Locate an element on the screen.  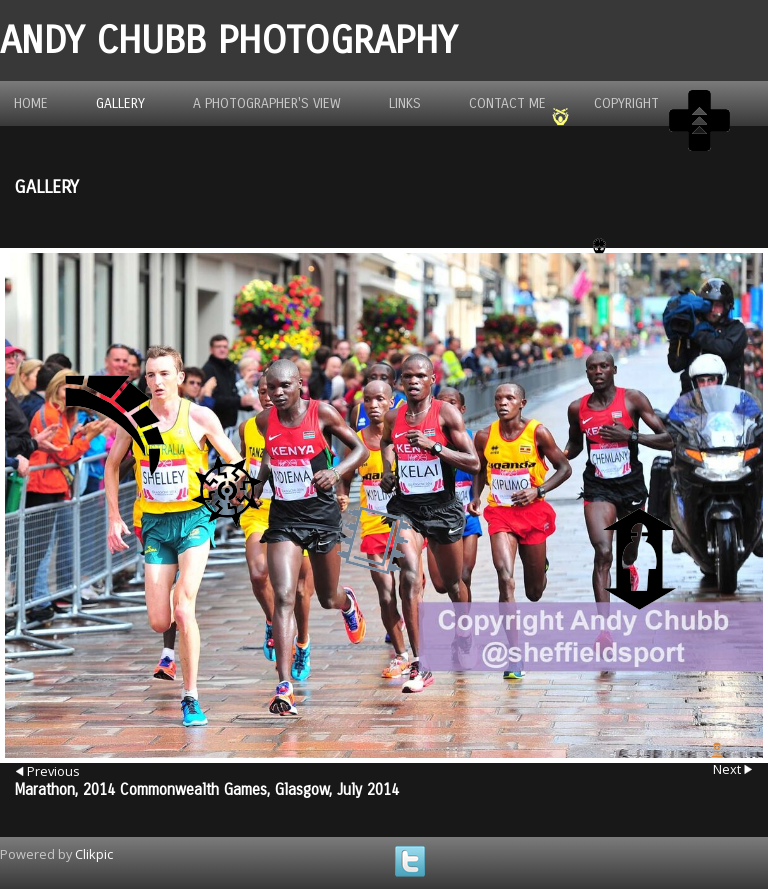
view hardware or processor information is located at coordinates (374, 541).